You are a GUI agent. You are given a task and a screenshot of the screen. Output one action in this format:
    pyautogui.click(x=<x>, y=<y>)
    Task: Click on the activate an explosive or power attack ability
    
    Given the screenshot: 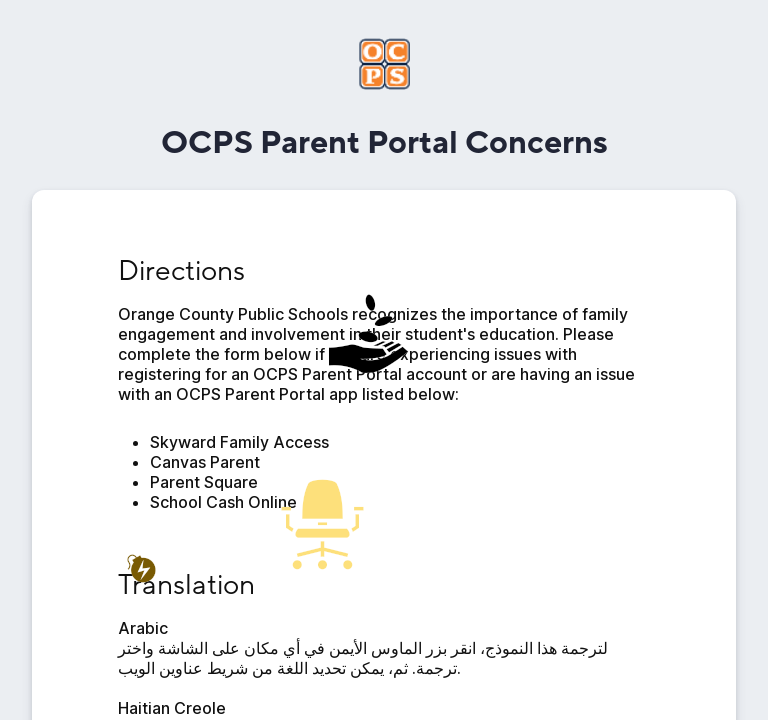 What is the action you would take?
    pyautogui.click(x=141, y=568)
    